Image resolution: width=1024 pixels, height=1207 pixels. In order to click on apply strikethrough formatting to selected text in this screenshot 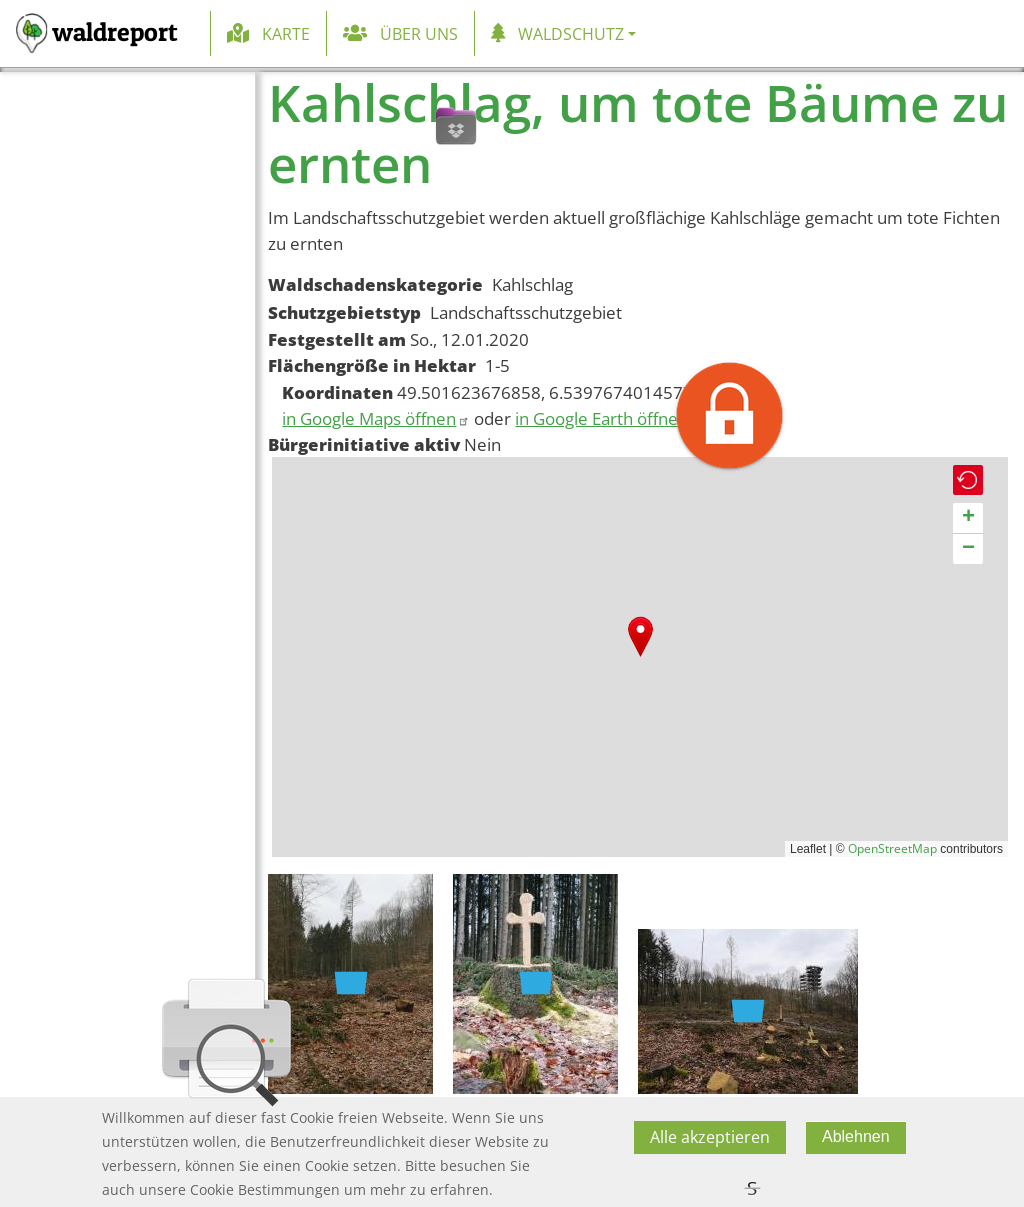, I will do `click(752, 1188)`.